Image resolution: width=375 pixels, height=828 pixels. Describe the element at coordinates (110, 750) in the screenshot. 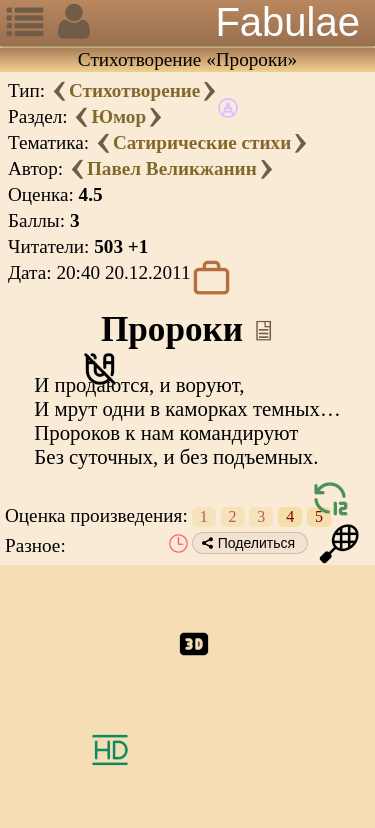

I see `indicates high-definition video quality` at that location.